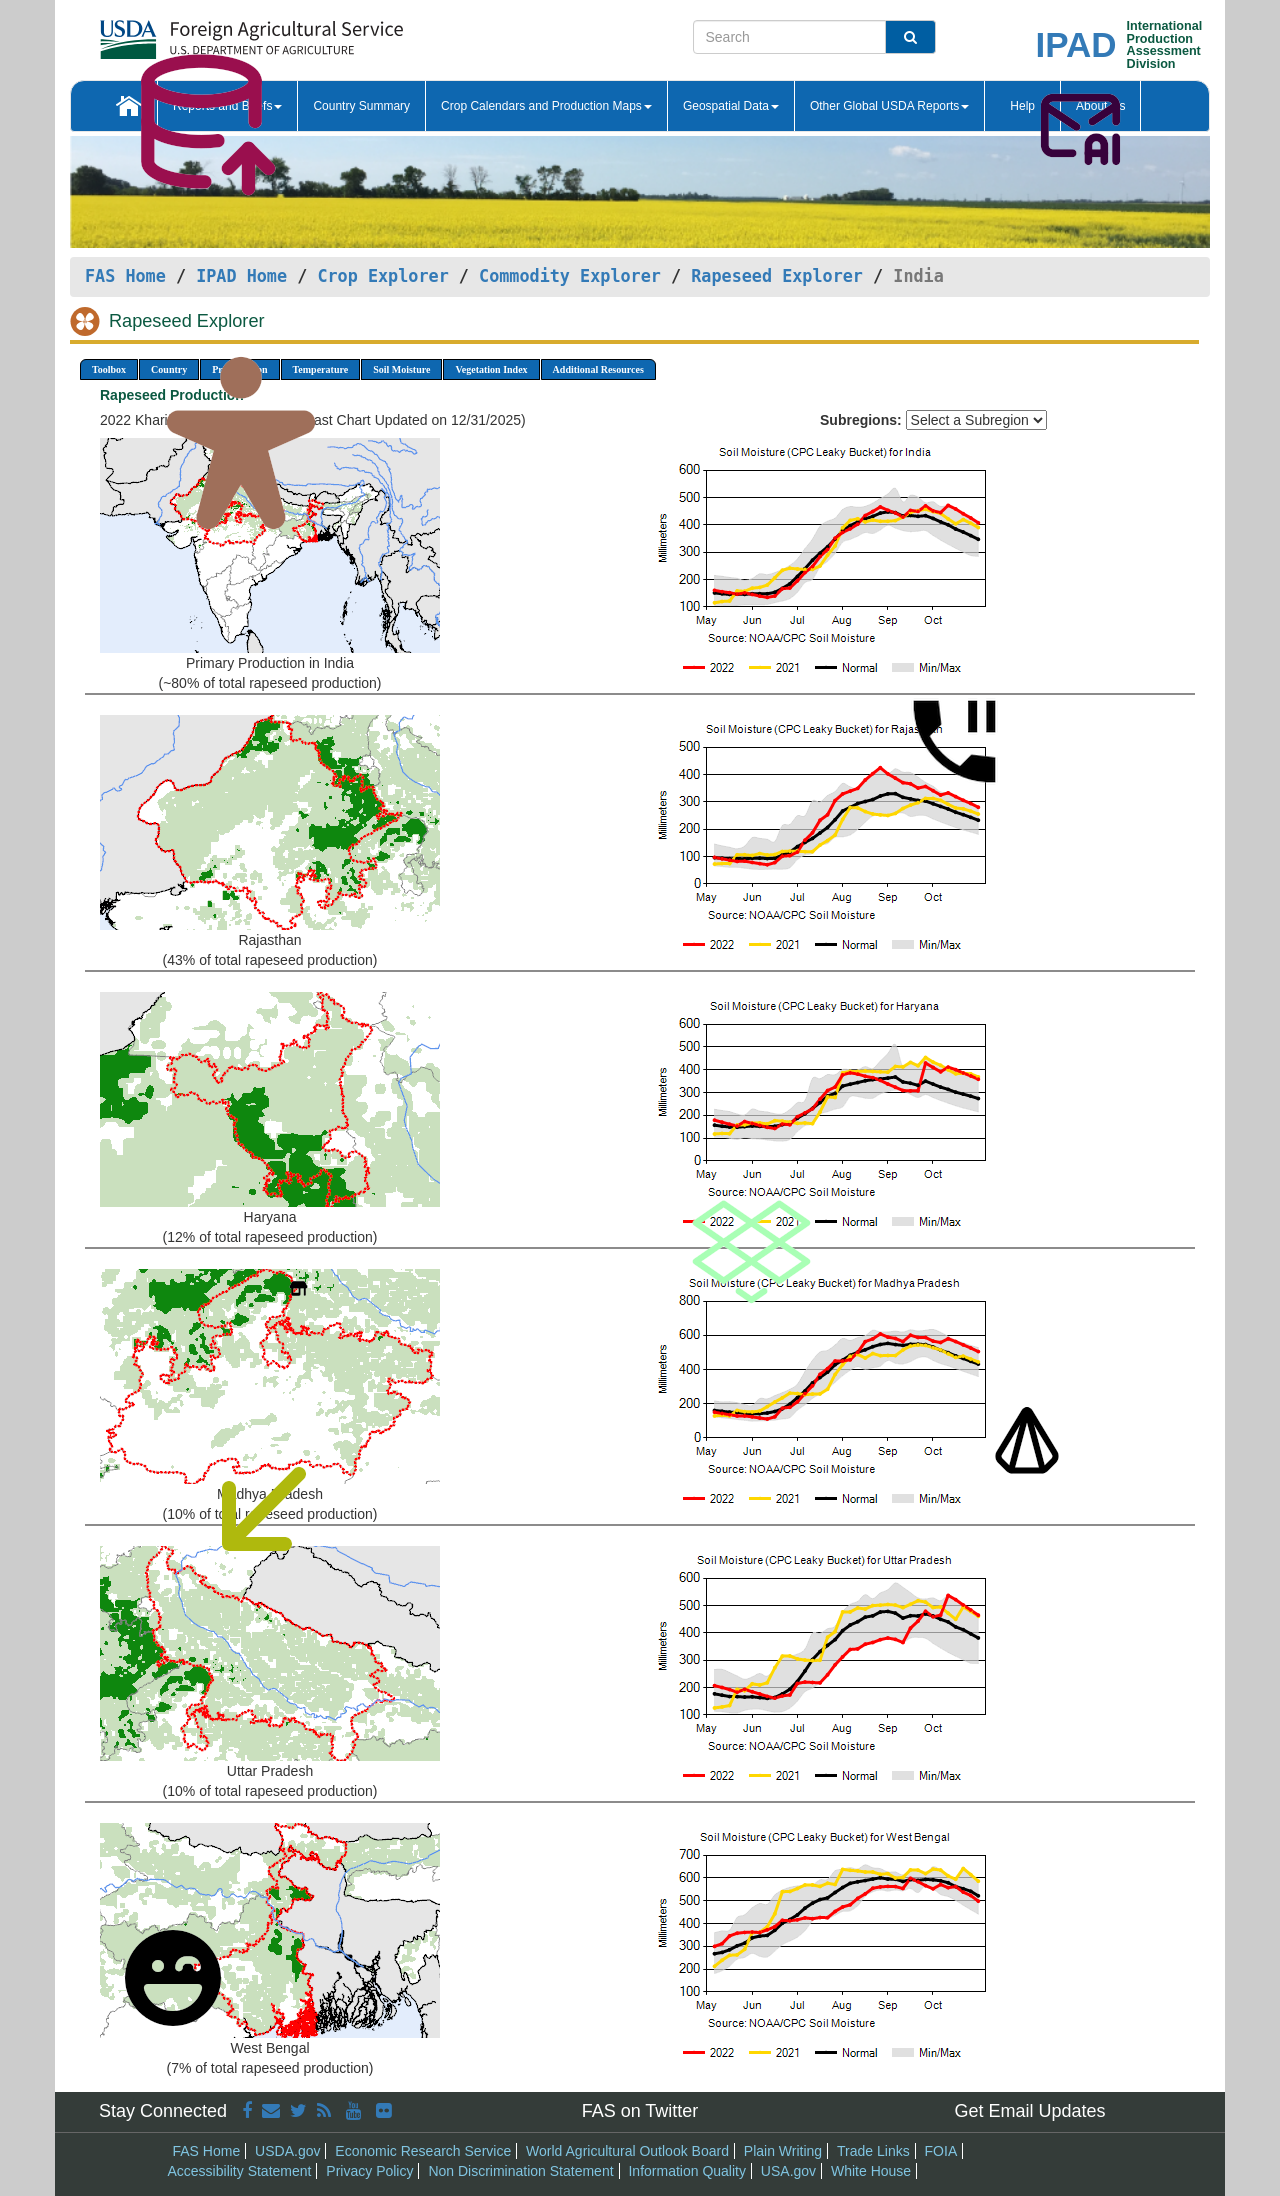 Image resolution: width=1280 pixels, height=2196 pixels. Describe the element at coordinates (173, 1978) in the screenshot. I see `add a playful or humorous reaction` at that location.